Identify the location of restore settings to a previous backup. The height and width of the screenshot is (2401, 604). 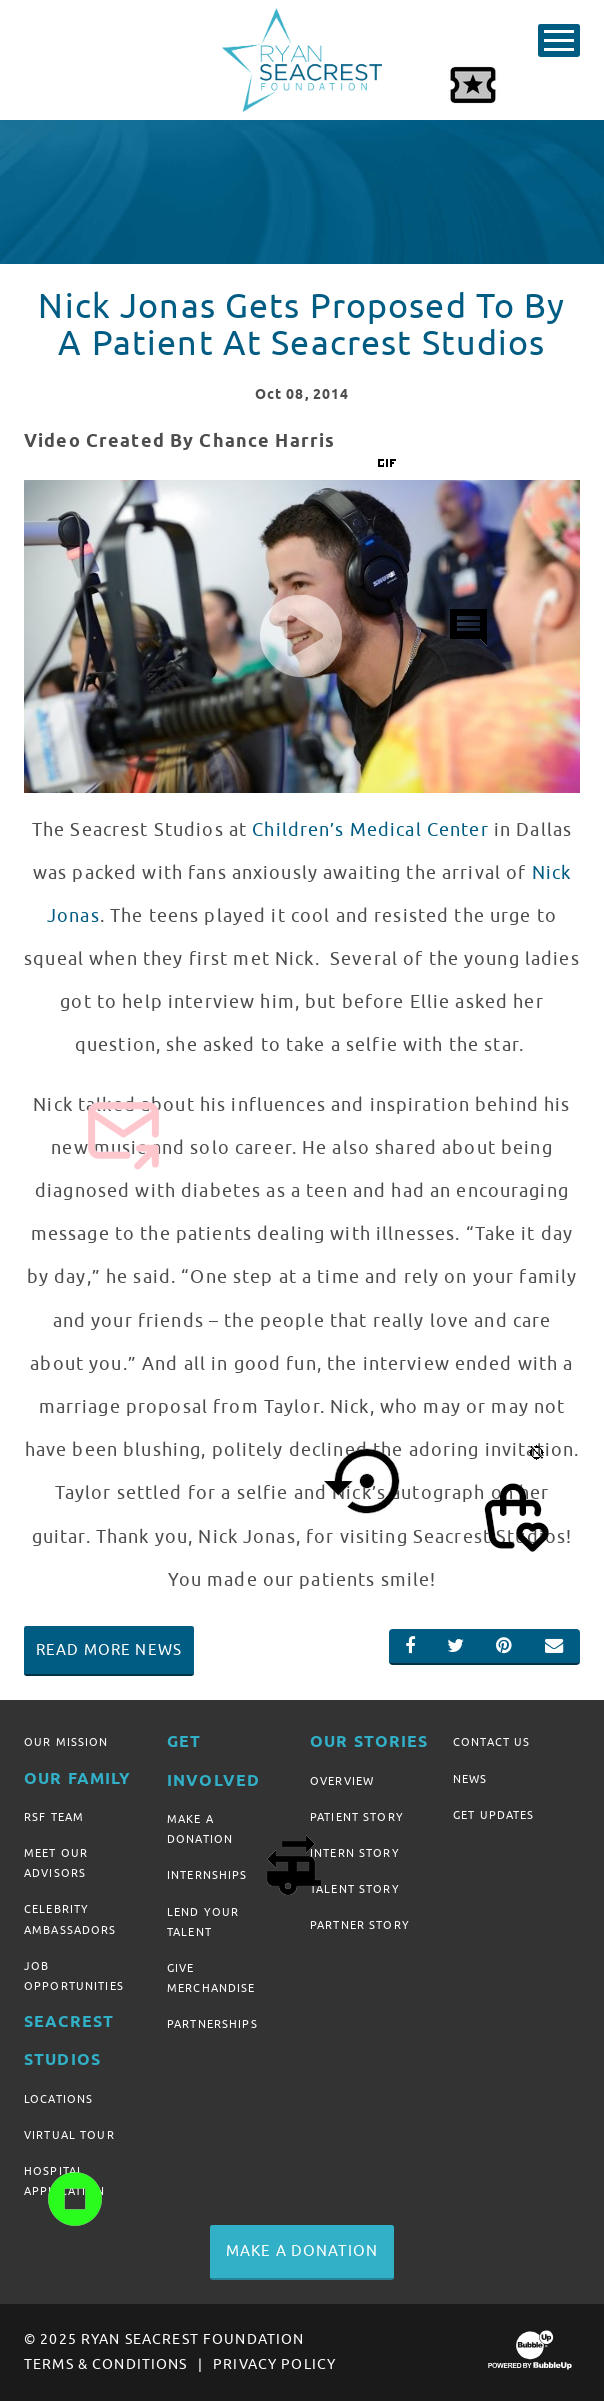
(367, 1481).